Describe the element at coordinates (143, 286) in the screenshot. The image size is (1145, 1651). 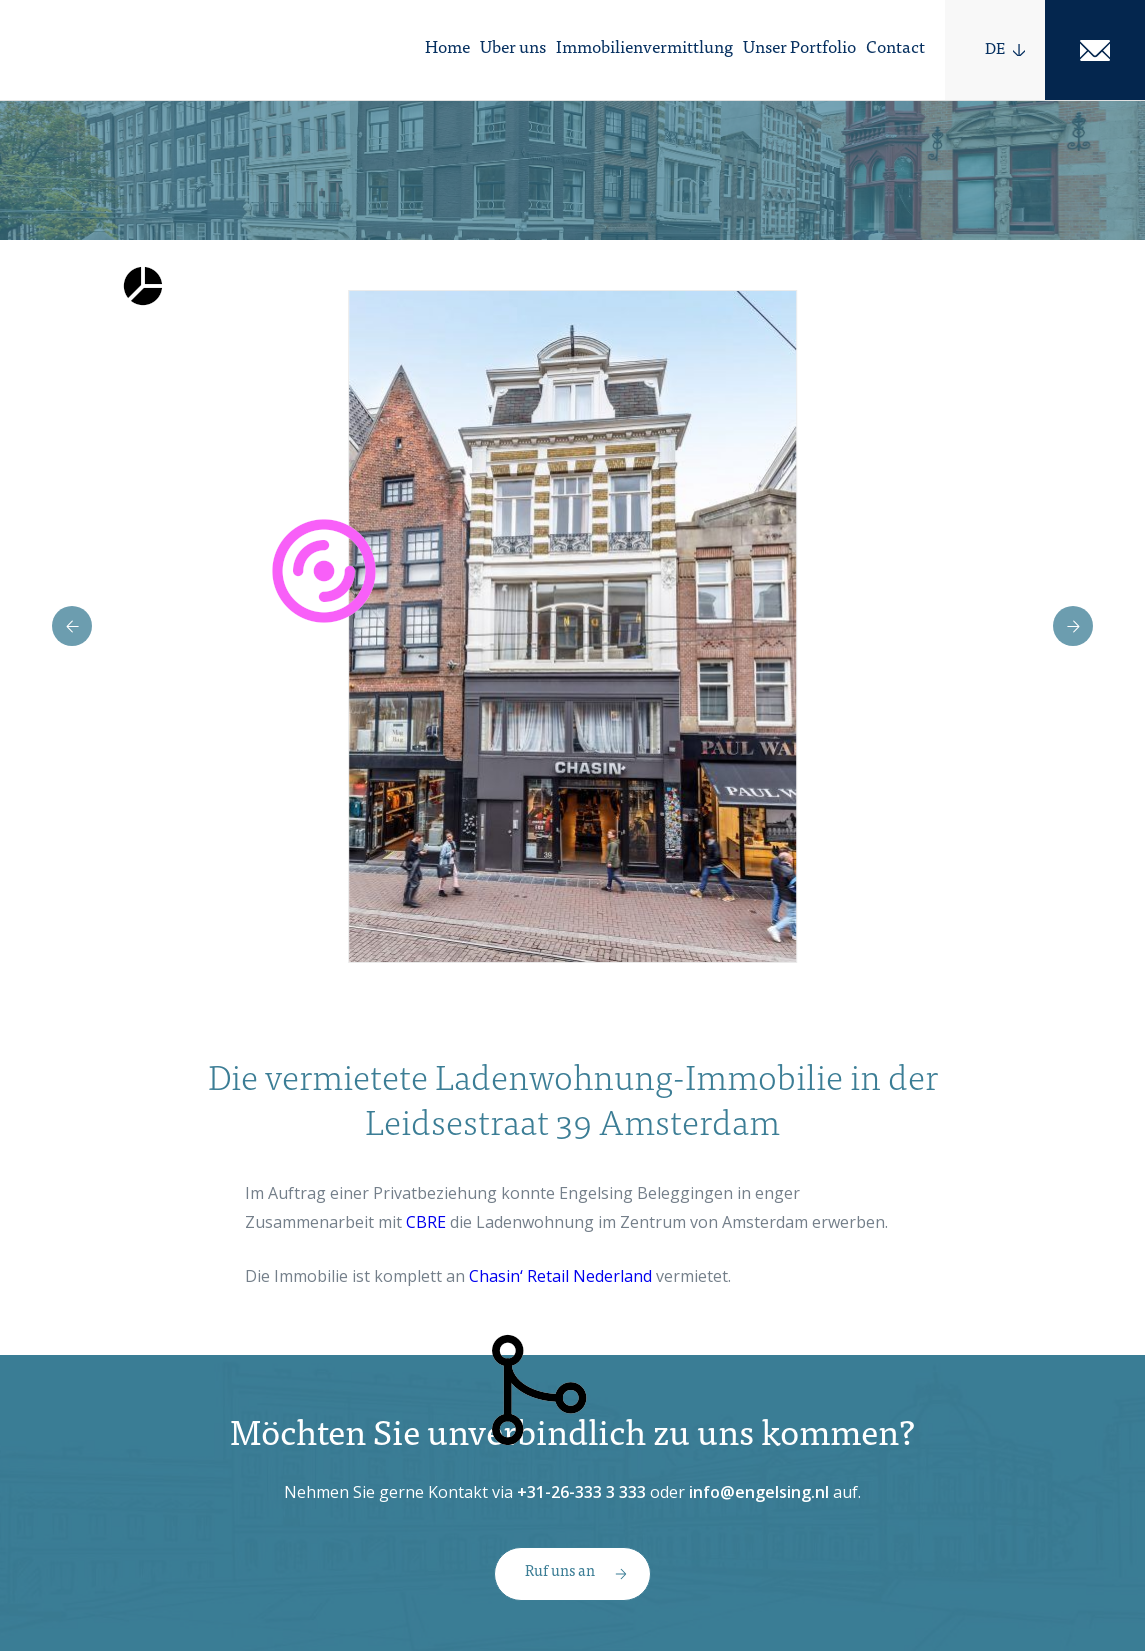
I see `view data breakdown by category` at that location.